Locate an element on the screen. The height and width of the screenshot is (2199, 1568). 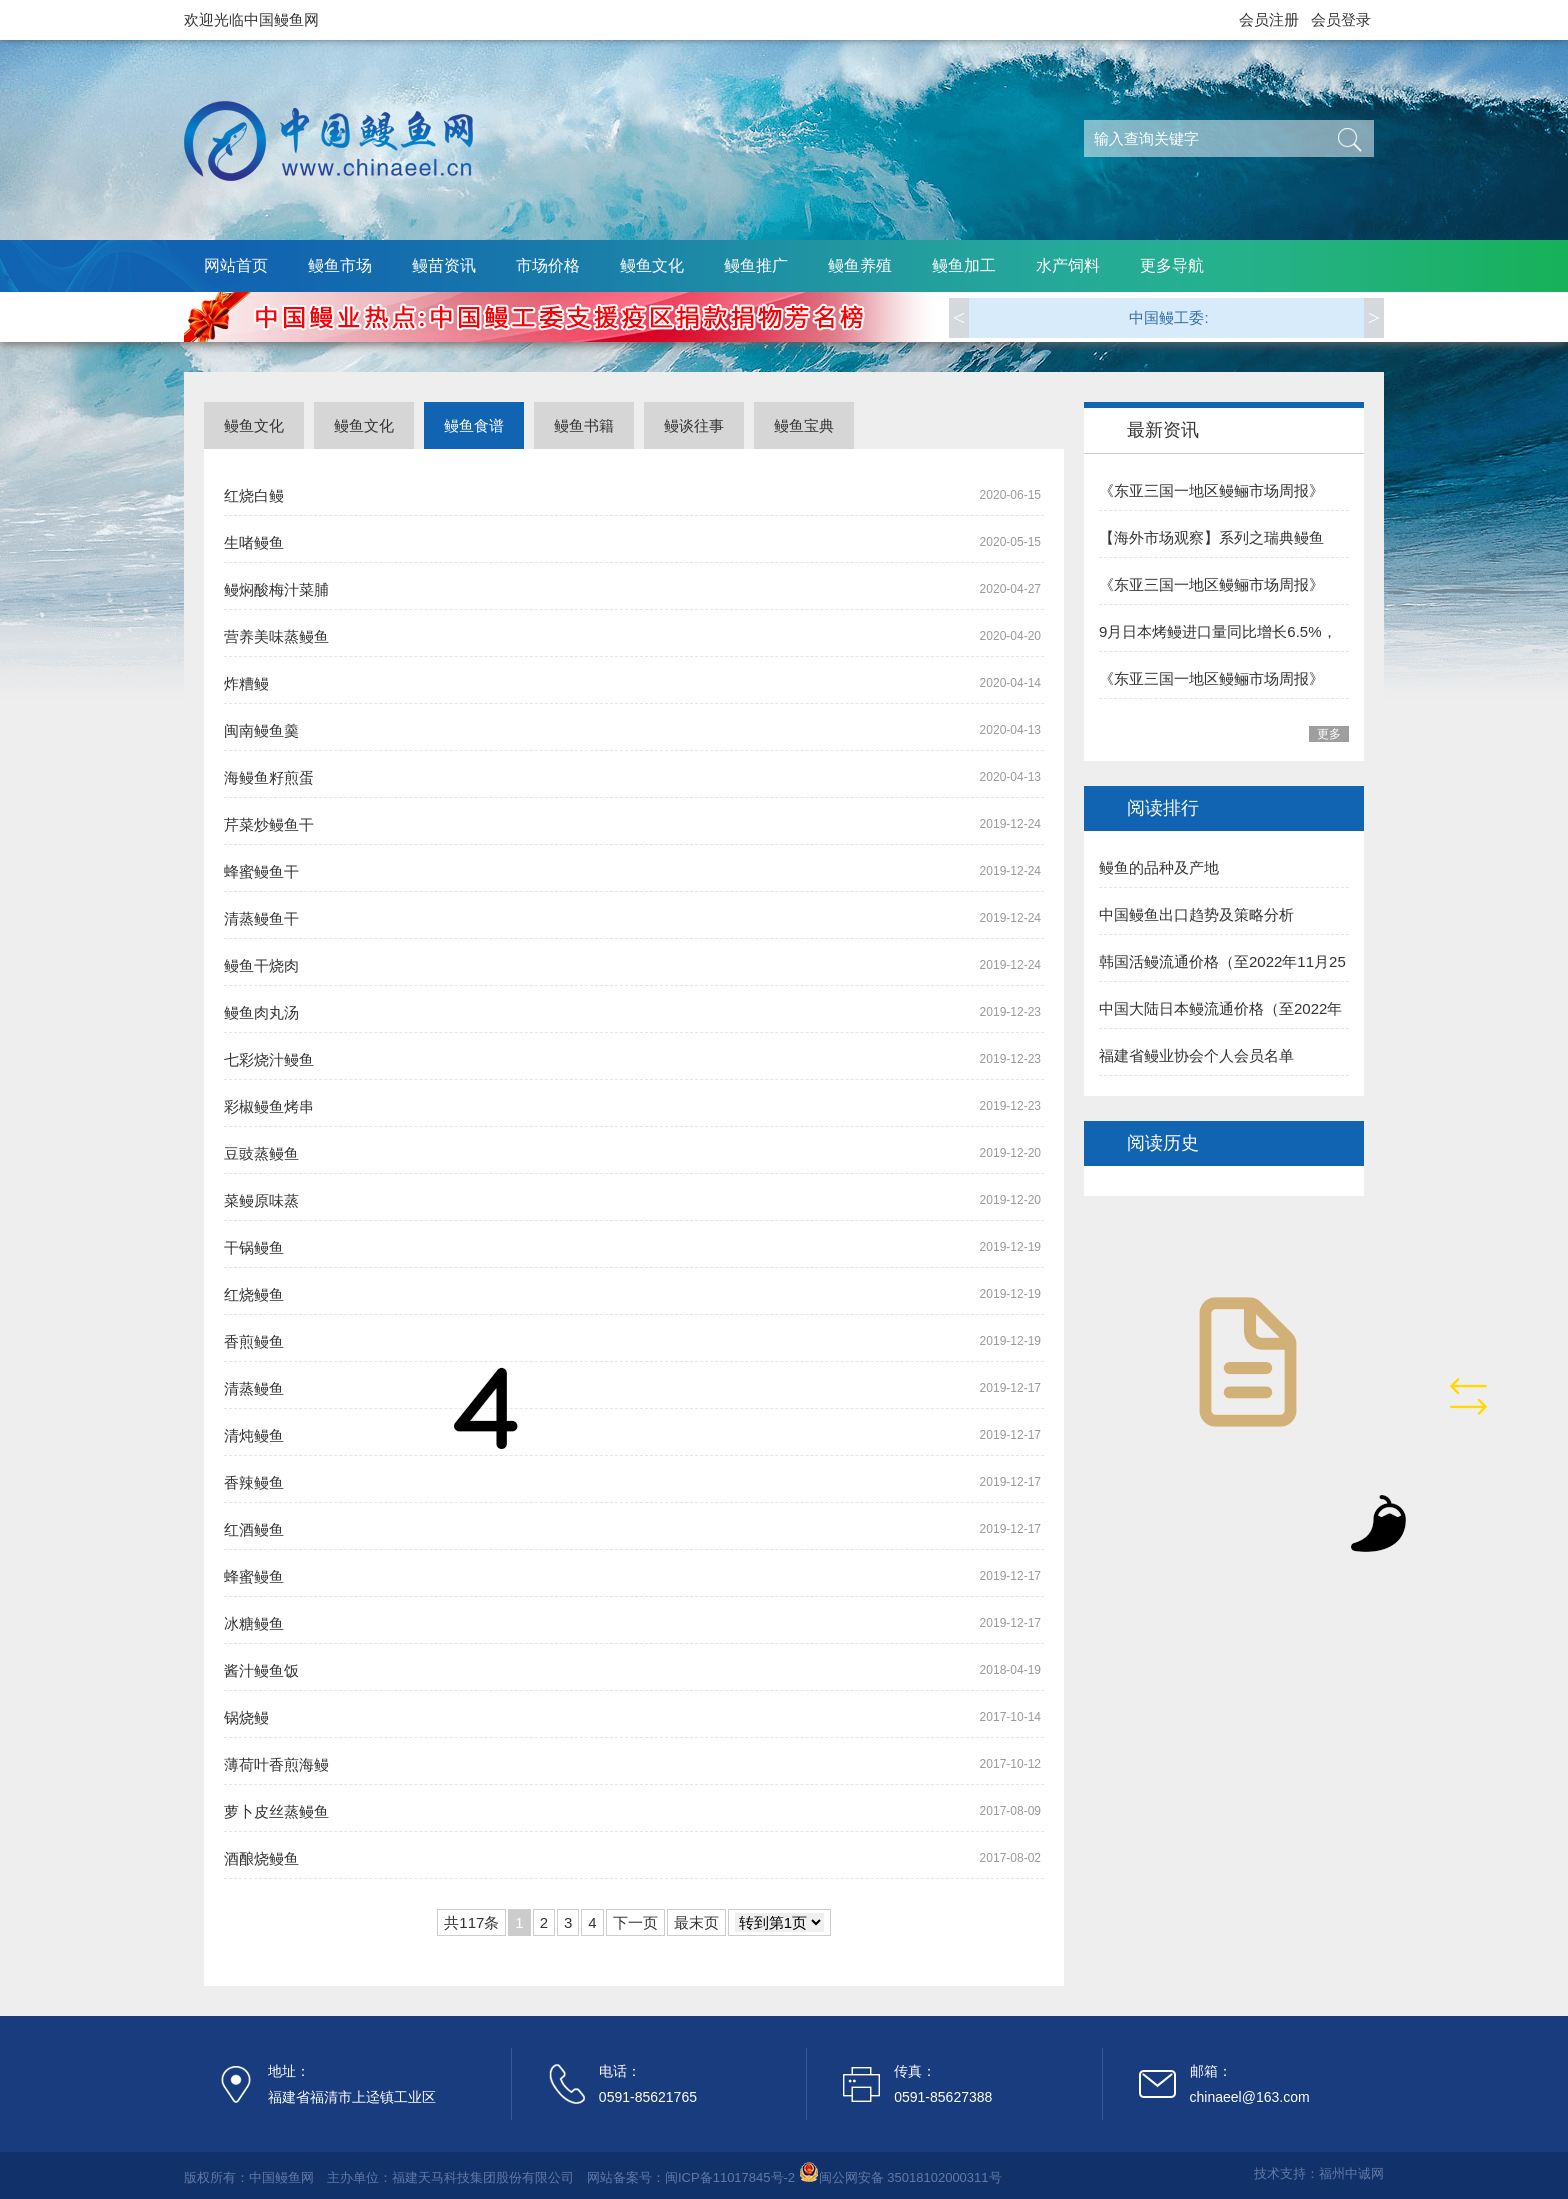
indicates step four in a multi-step process is located at coordinates (487, 1408).